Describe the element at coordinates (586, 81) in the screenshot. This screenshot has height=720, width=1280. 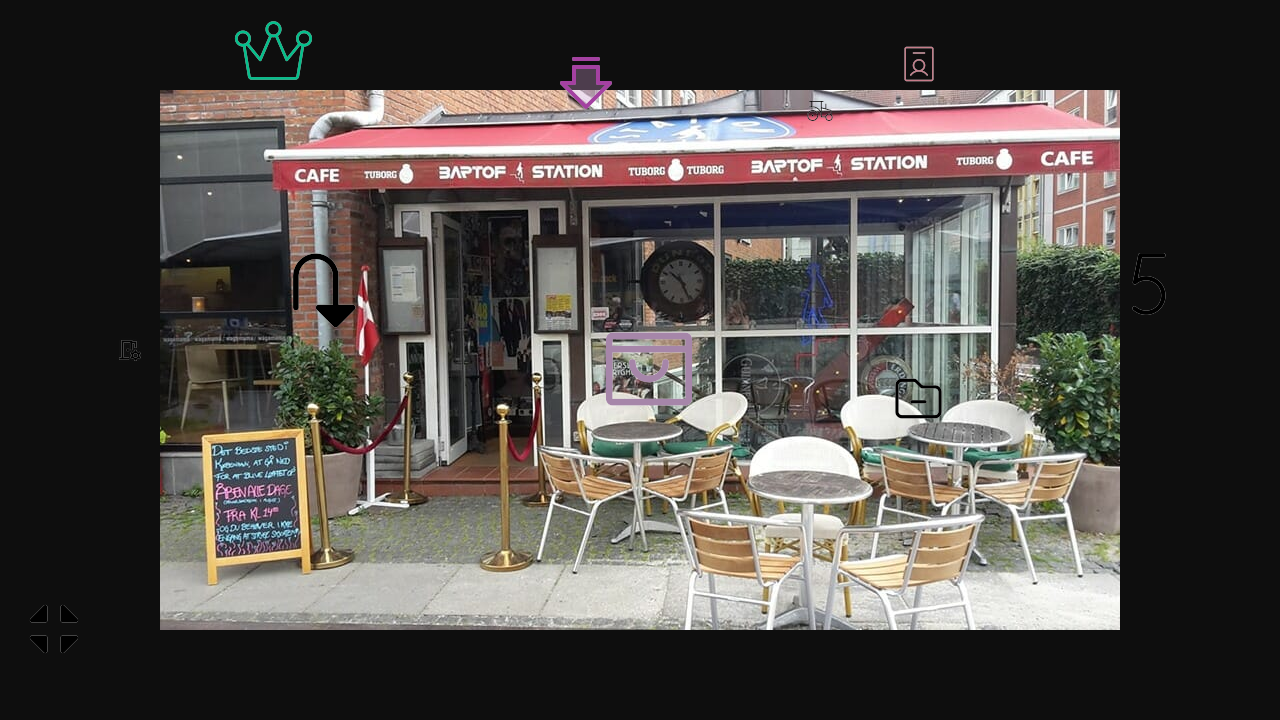
I see `download file or content` at that location.